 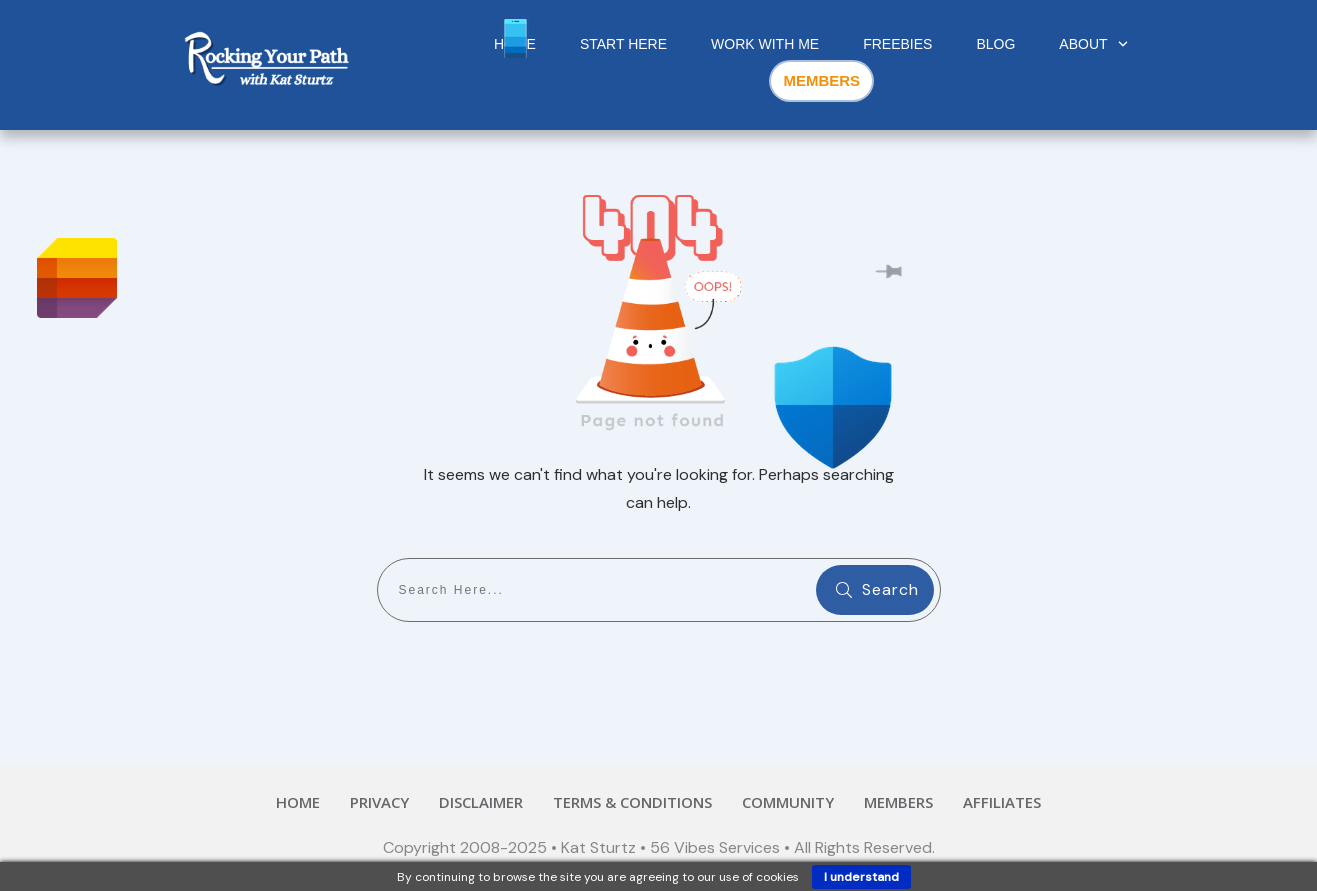 I want to click on windows defender security status, so click(x=833, y=408).